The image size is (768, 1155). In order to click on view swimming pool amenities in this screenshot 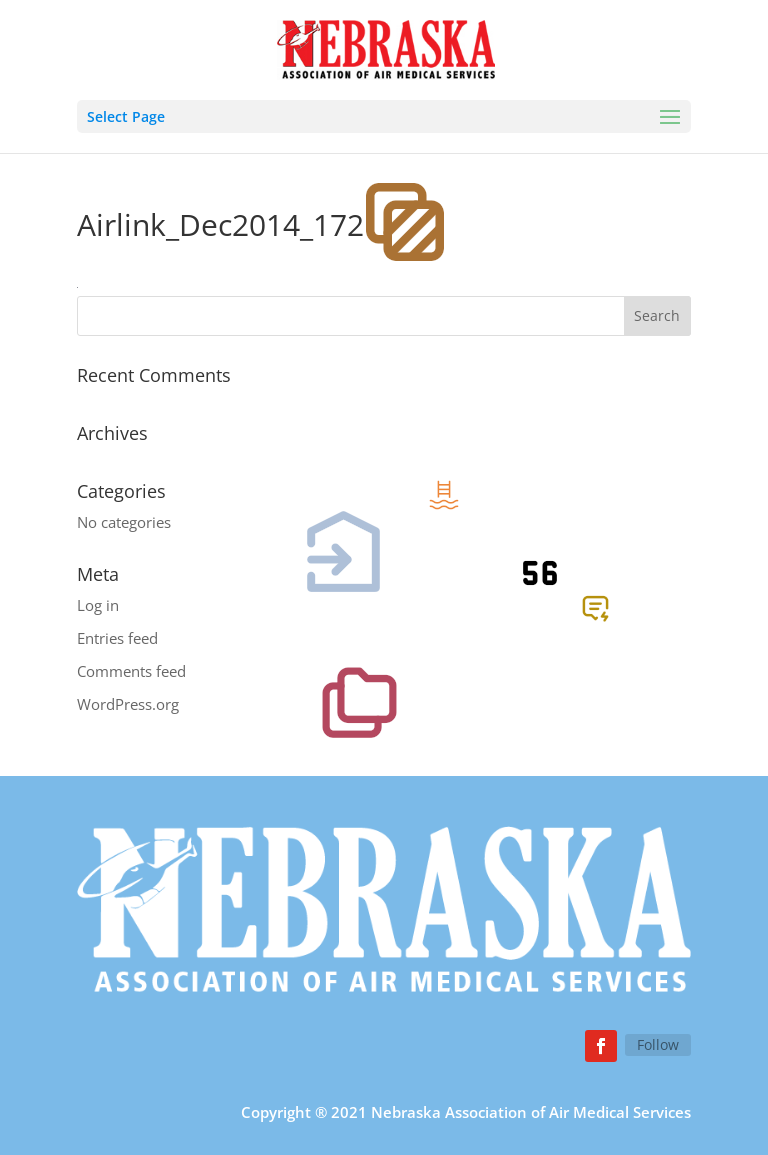, I will do `click(444, 495)`.